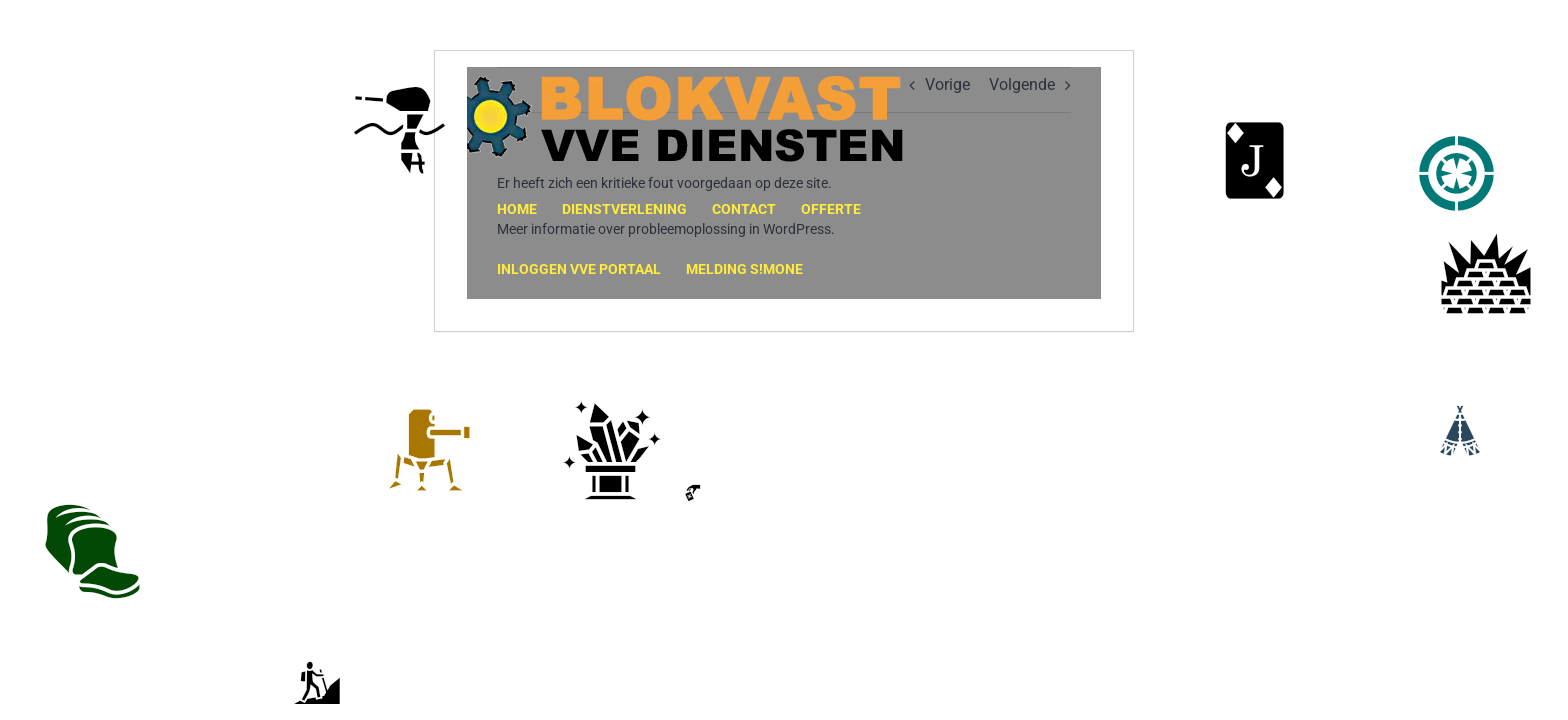 The height and width of the screenshot is (720, 1568). I want to click on explore hiking trails nearby, so click(317, 681).